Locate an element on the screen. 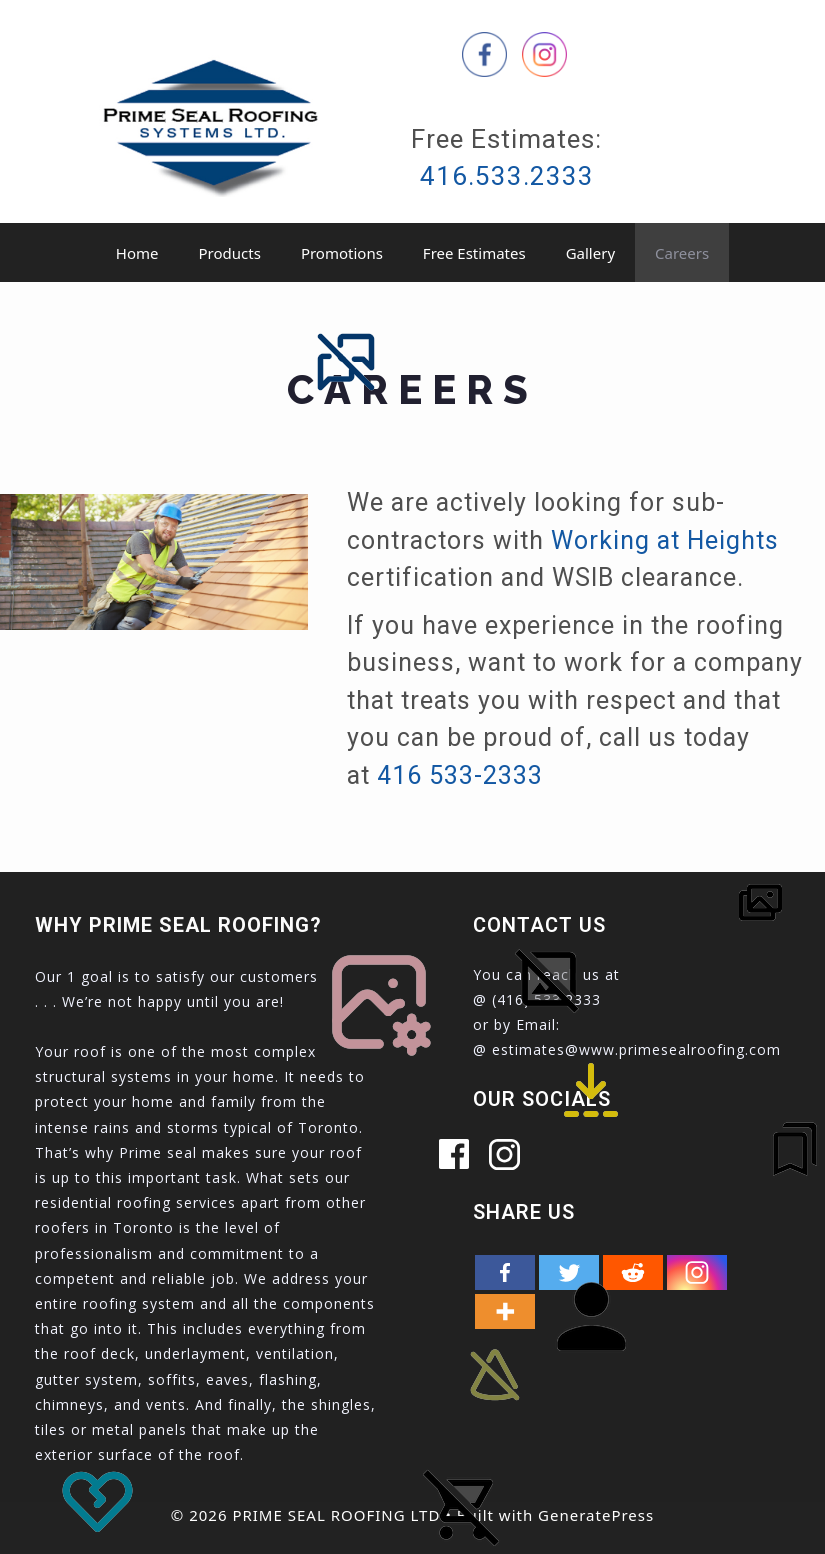  disable construction or maintenance mode is located at coordinates (495, 1376).